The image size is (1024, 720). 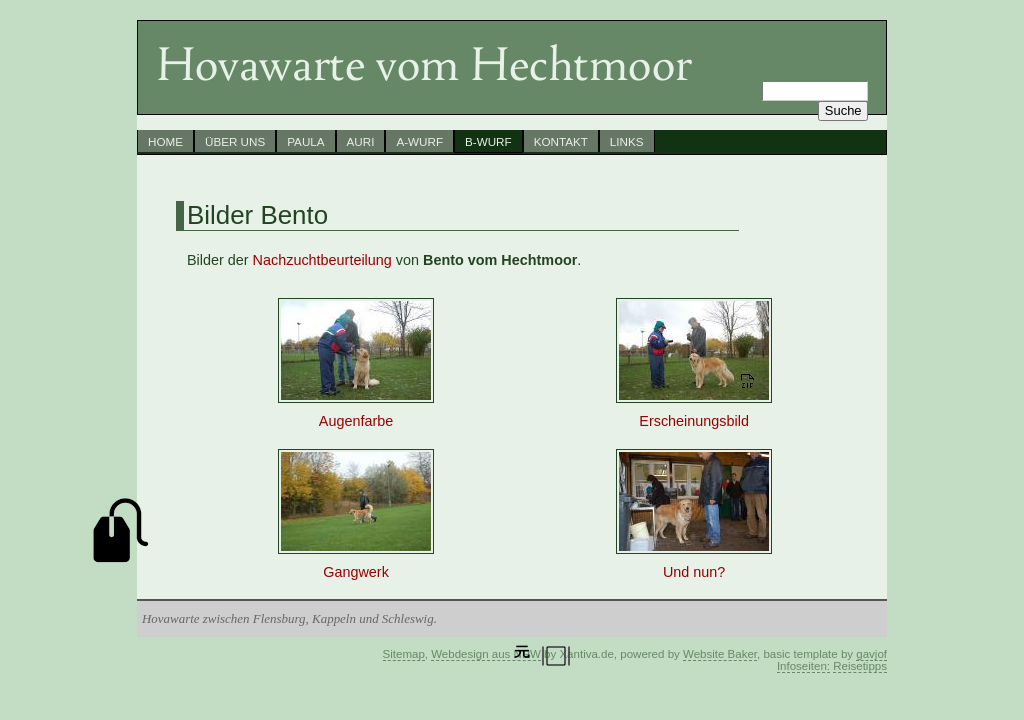 What do you see at coordinates (747, 381) in the screenshot?
I see `compress files into a zip archive` at bounding box center [747, 381].